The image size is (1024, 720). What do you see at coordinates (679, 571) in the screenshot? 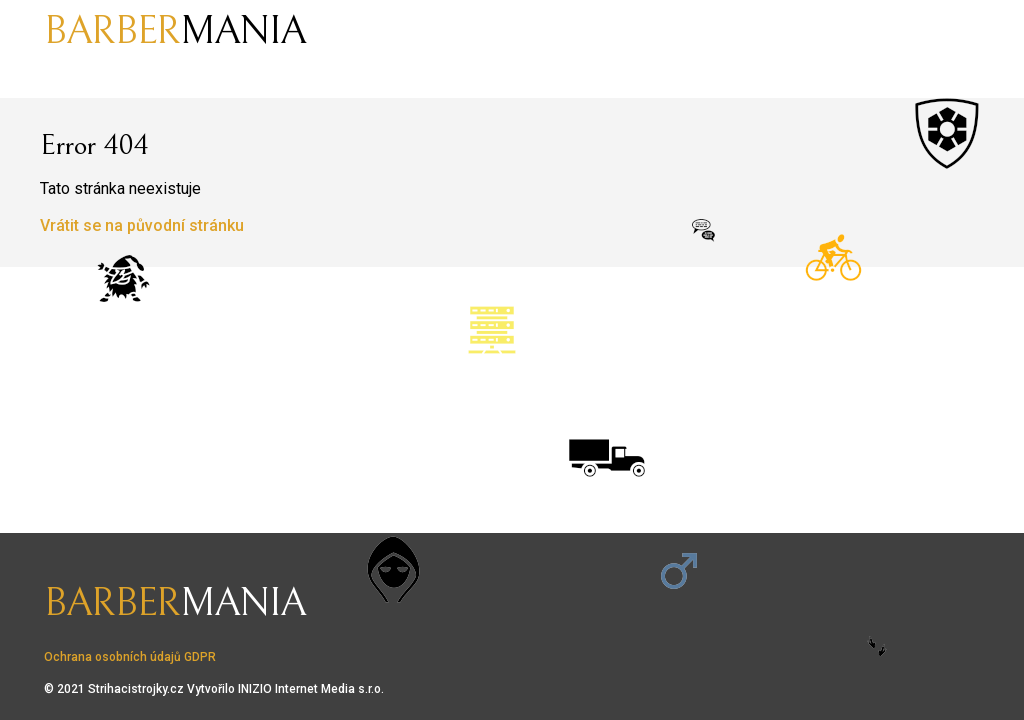
I see `indicates male gender option` at bounding box center [679, 571].